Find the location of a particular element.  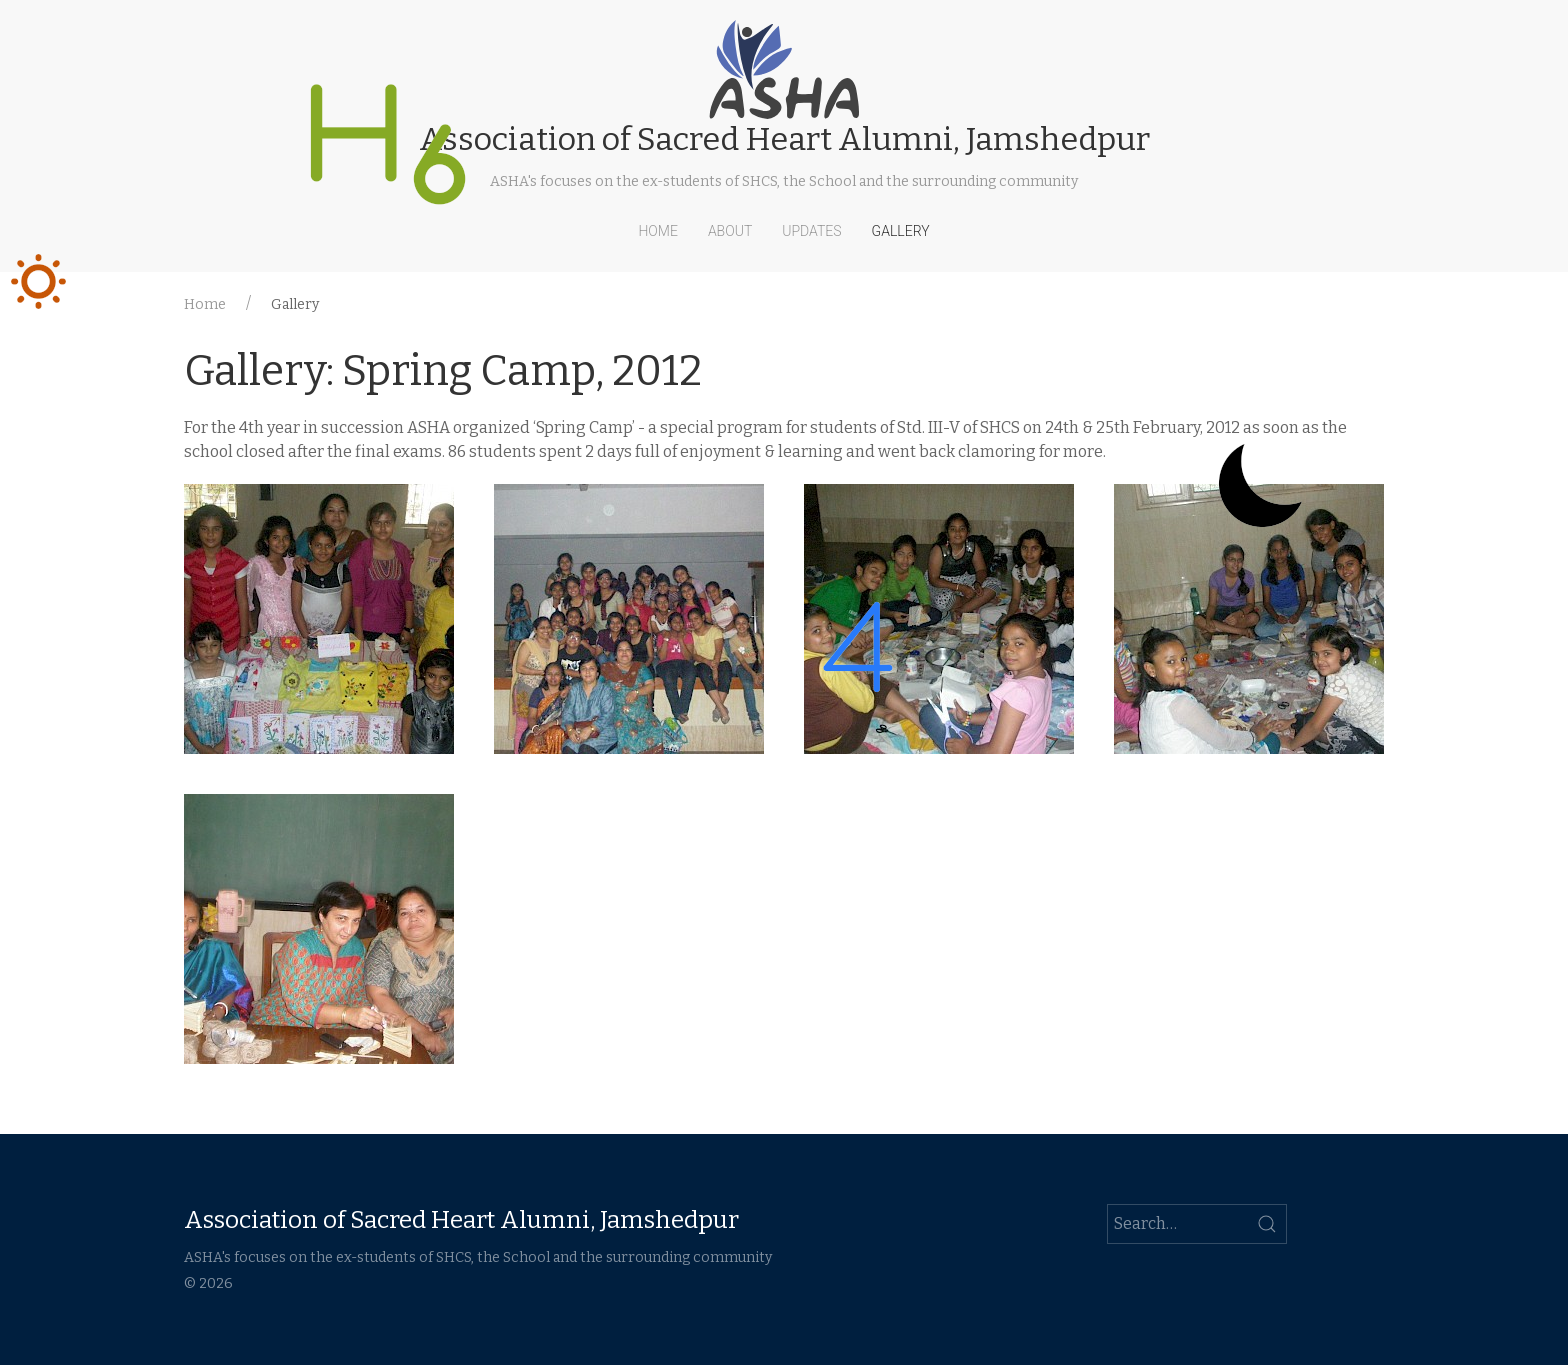

format text as heading level 6 is located at coordinates (379, 141).